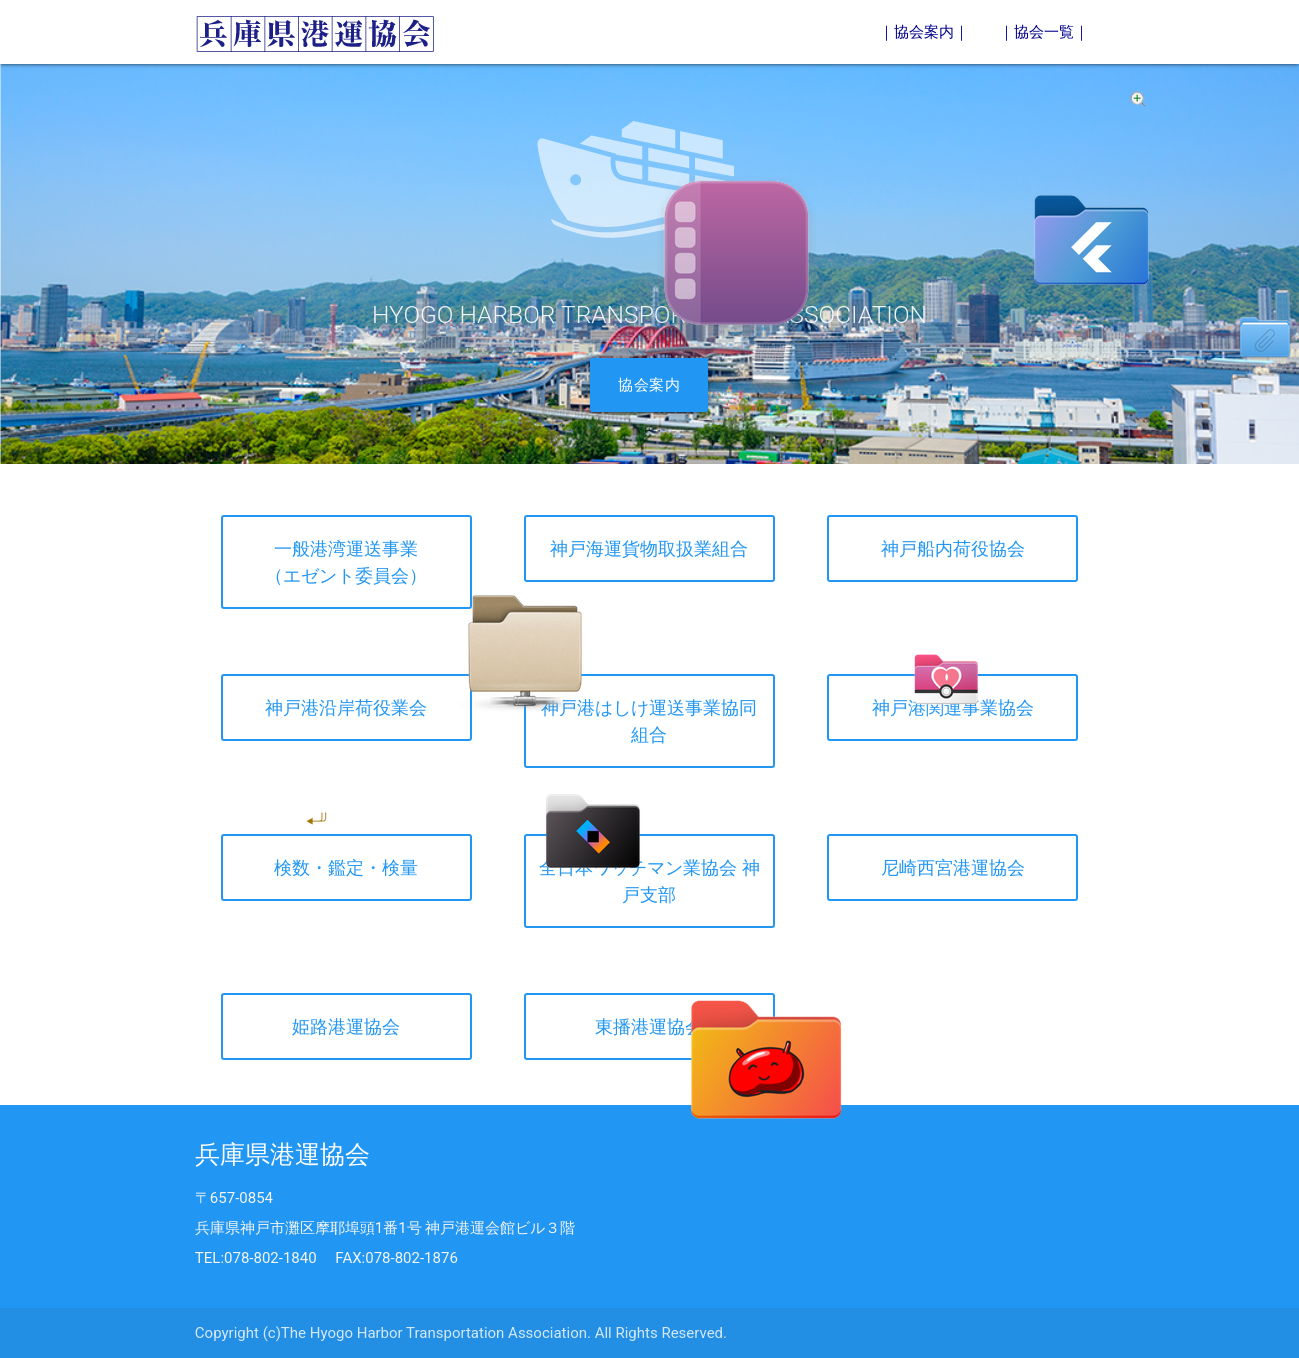 The image size is (1299, 1358). Describe the element at coordinates (1265, 337) in the screenshot. I see `open folder containing email attachments` at that location.